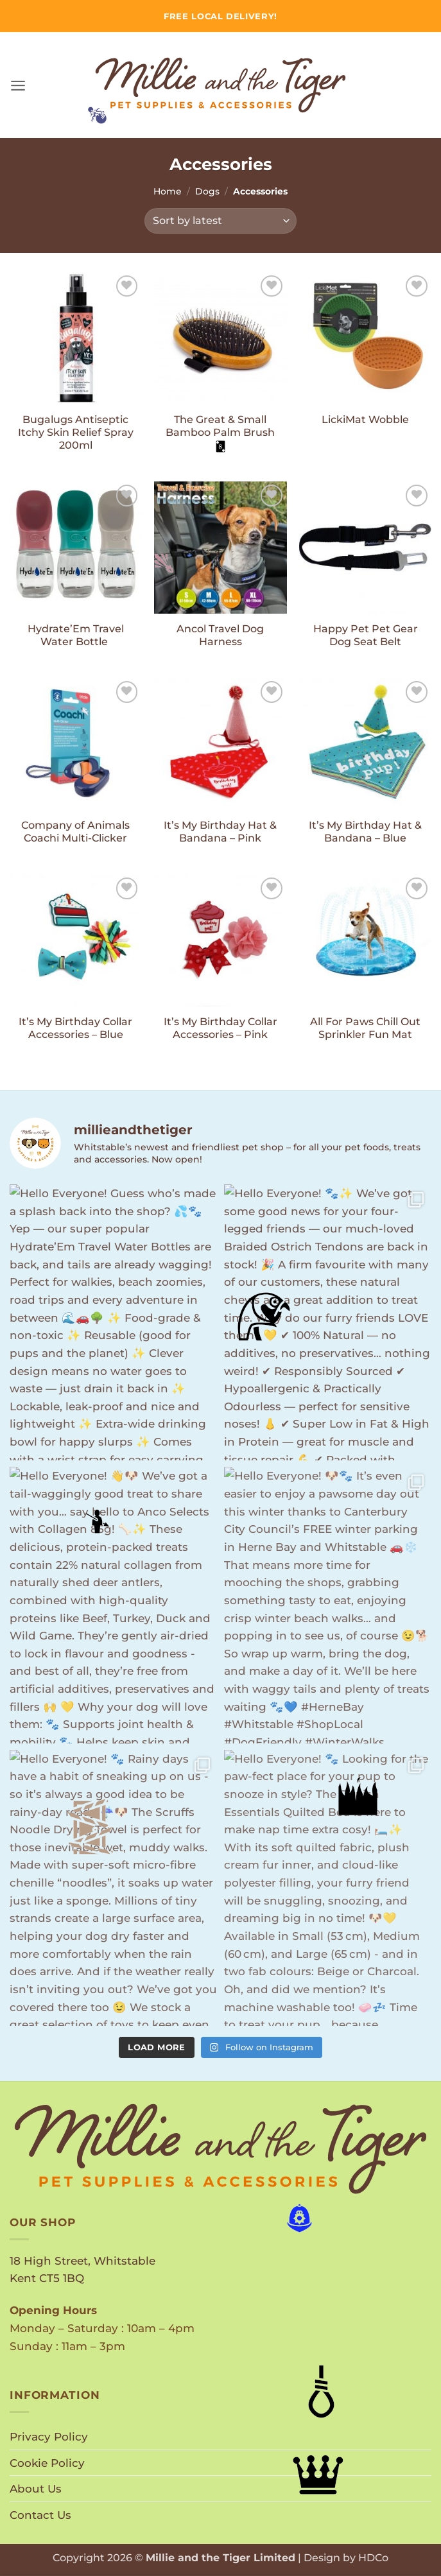 This screenshot has height=2576, width=441. What do you see at coordinates (264, 1317) in the screenshot?
I see `egyptian mythology or ancient egypt themed content` at bounding box center [264, 1317].